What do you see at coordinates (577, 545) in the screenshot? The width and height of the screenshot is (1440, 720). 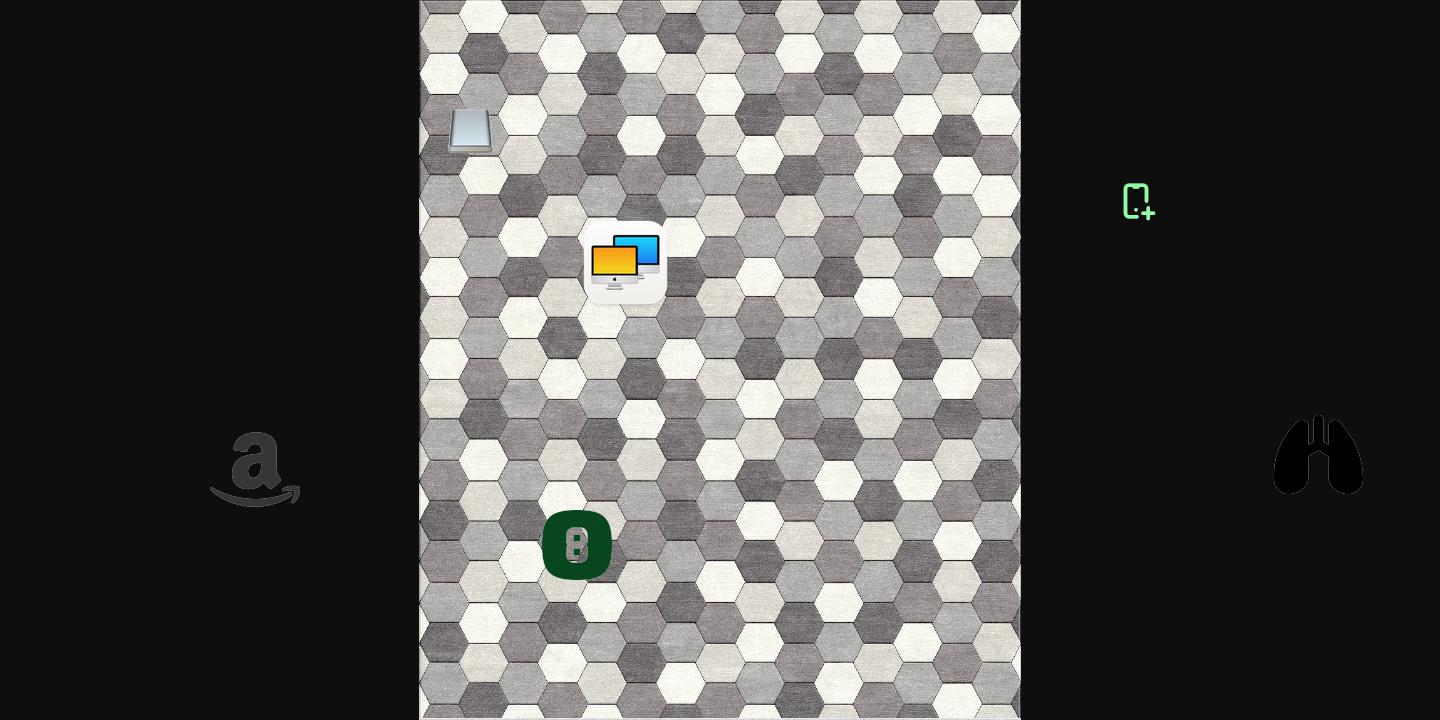 I see `indicates item number 8 in a list or sequence` at bounding box center [577, 545].